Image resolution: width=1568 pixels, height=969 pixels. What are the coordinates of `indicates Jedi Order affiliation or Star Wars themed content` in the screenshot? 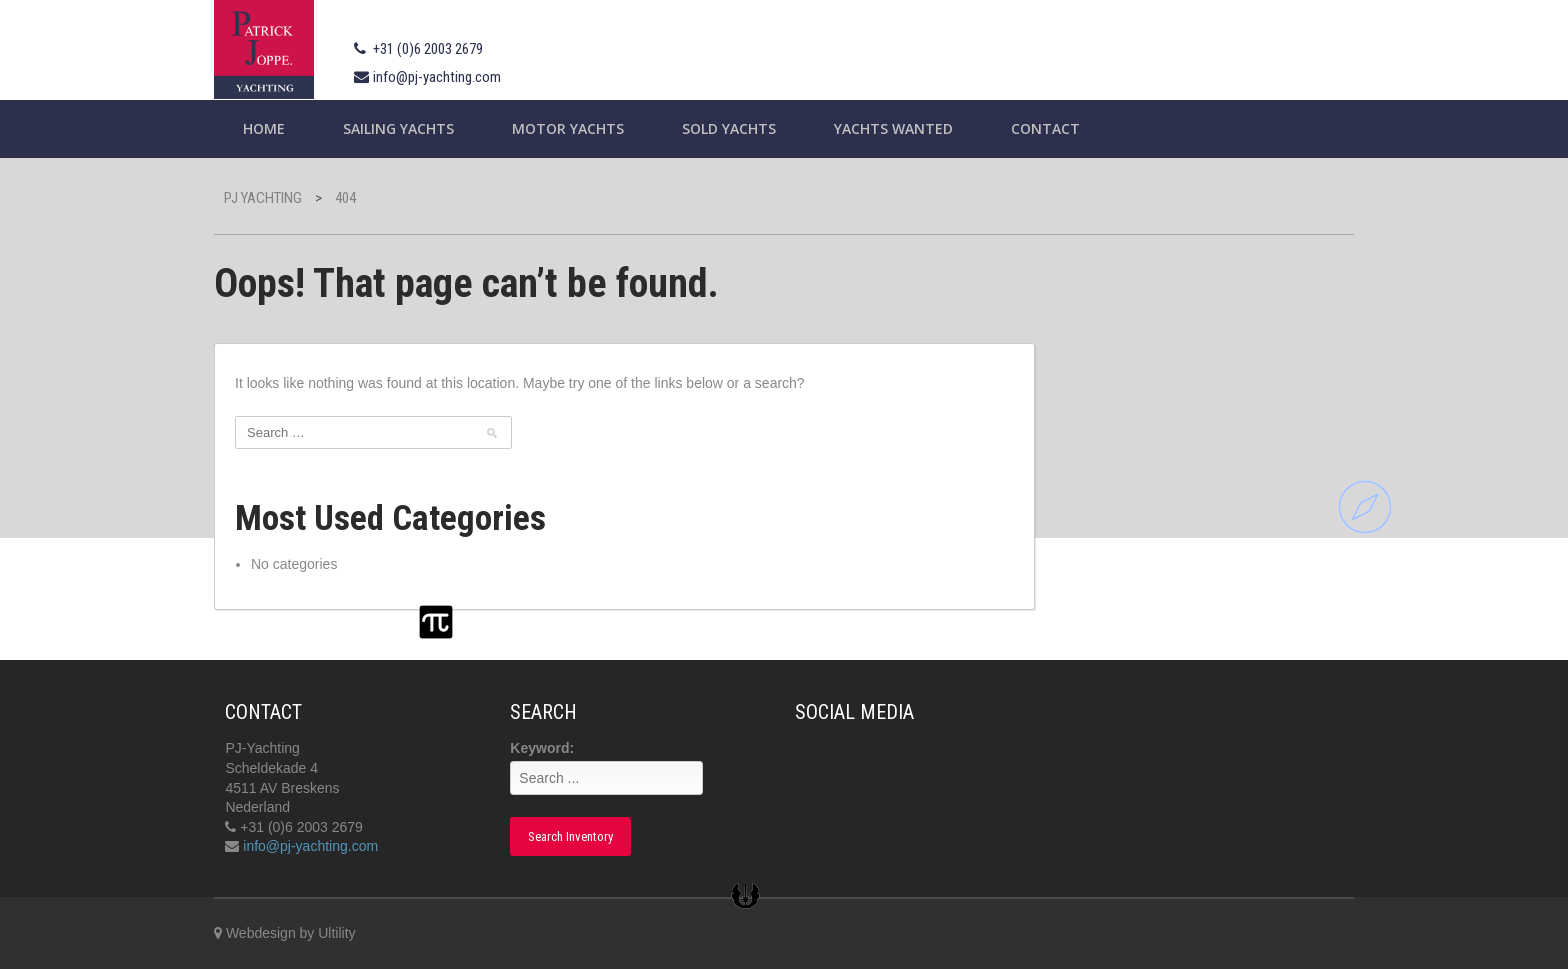 It's located at (745, 895).